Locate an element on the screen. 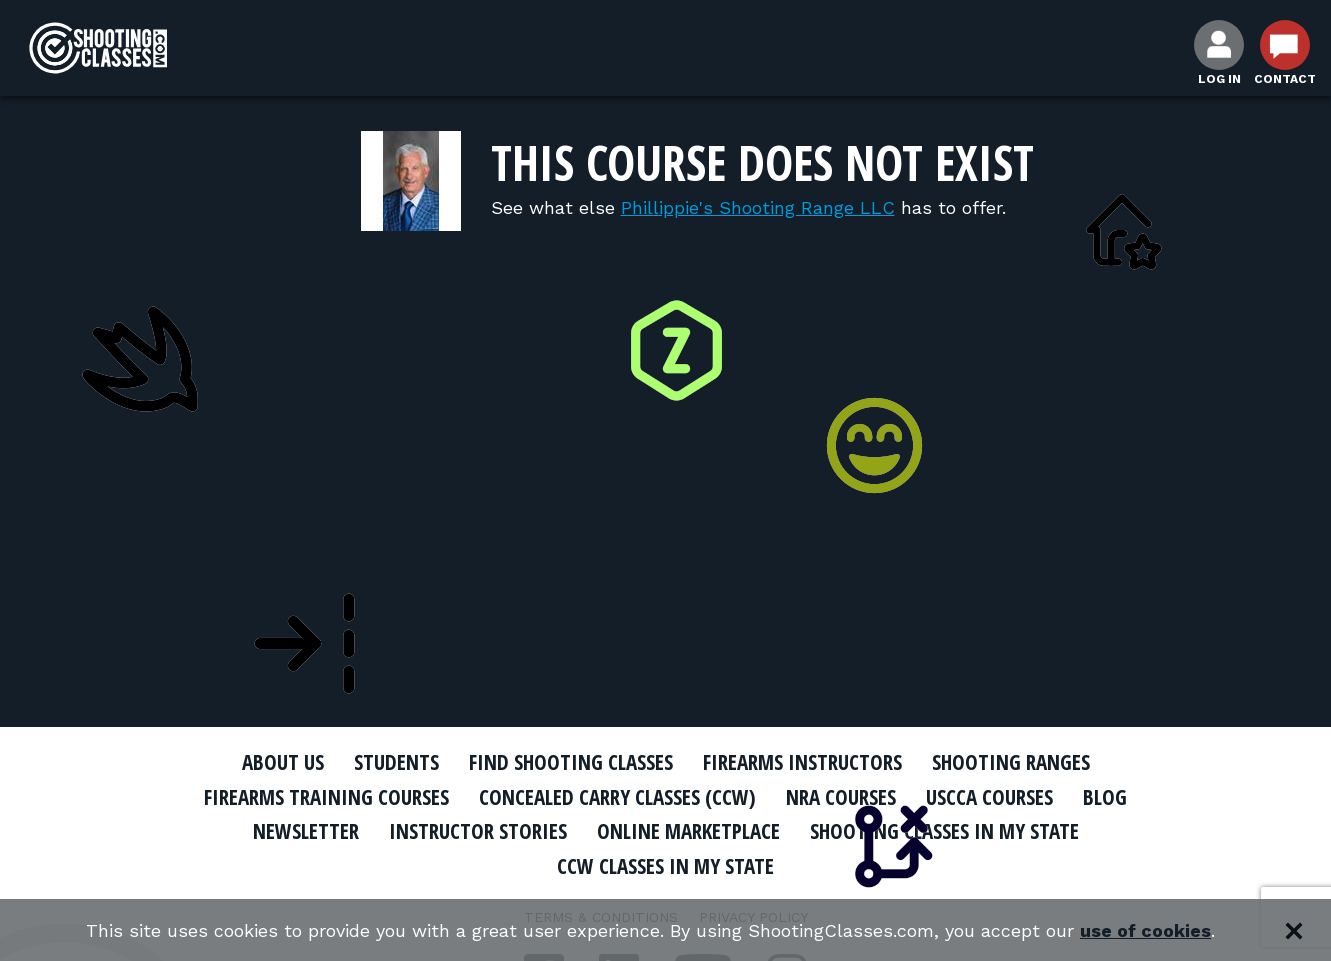 The image size is (1331, 961). swift programming language logo is located at coordinates (140, 359).